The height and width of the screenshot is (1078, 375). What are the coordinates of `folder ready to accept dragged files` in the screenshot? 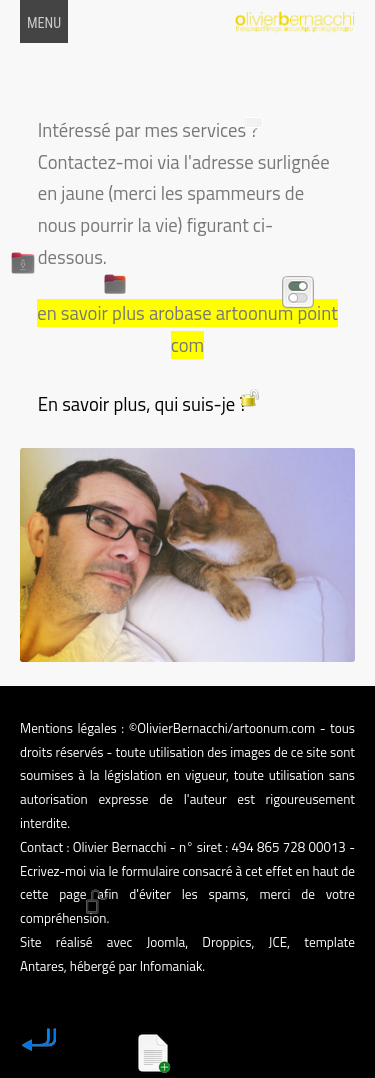 It's located at (115, 284).